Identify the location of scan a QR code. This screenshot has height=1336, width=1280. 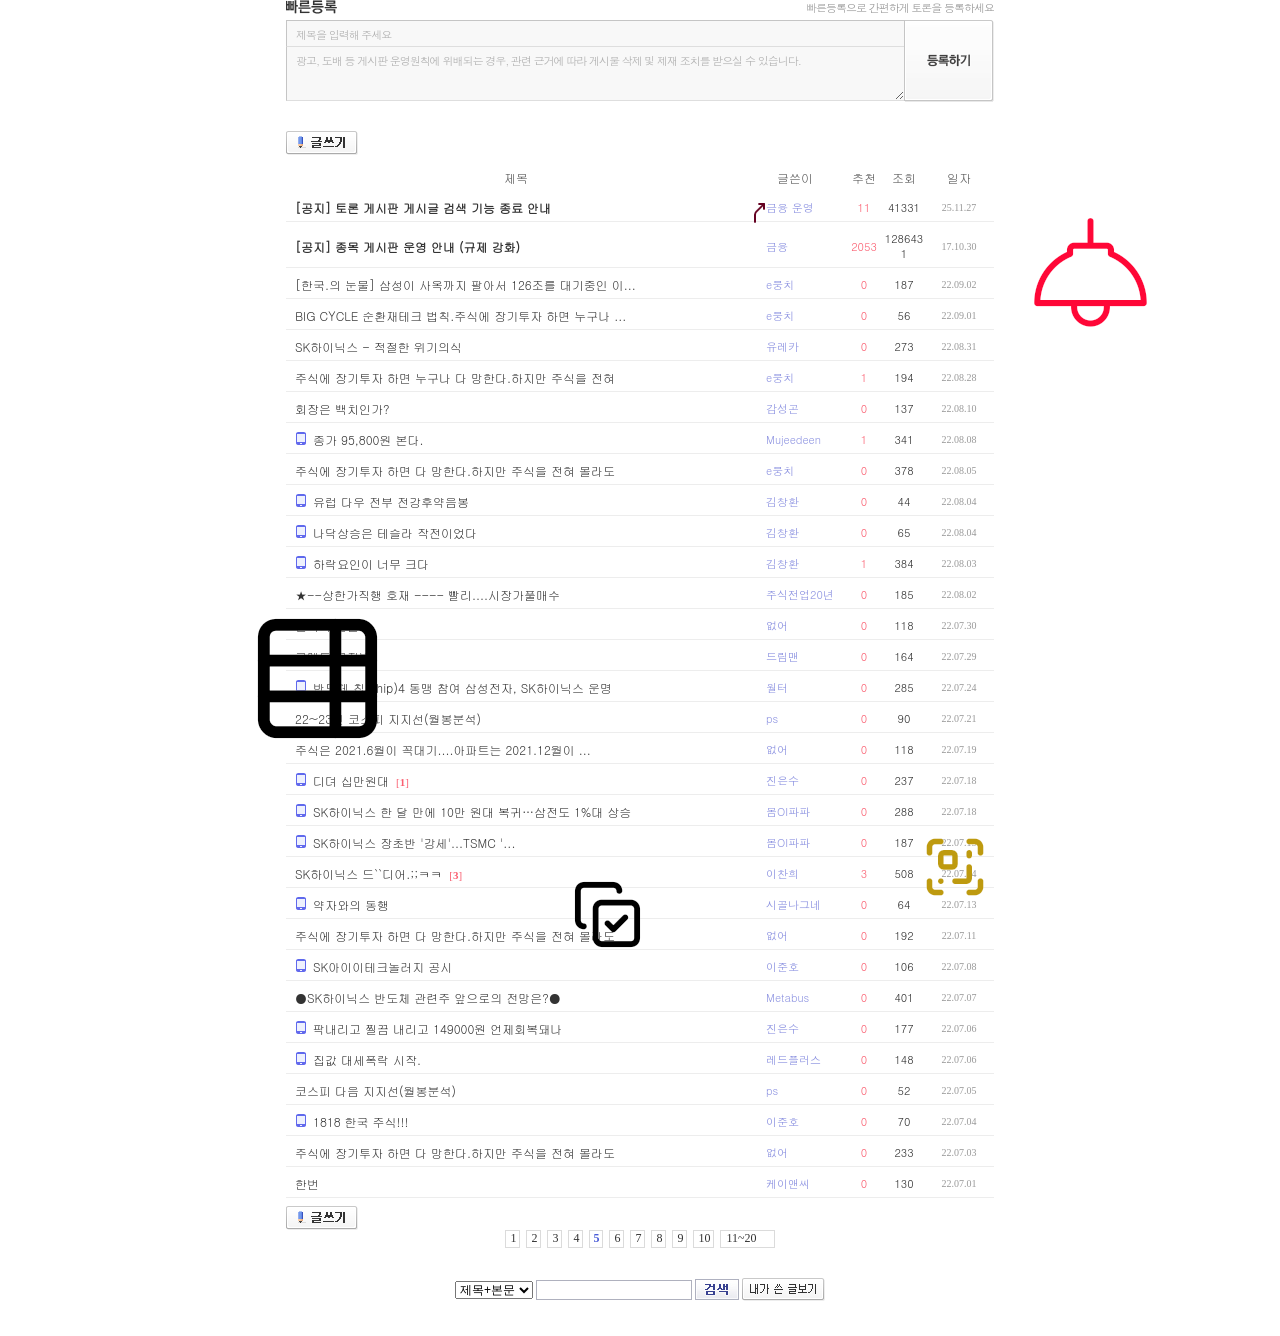
(955, 867).